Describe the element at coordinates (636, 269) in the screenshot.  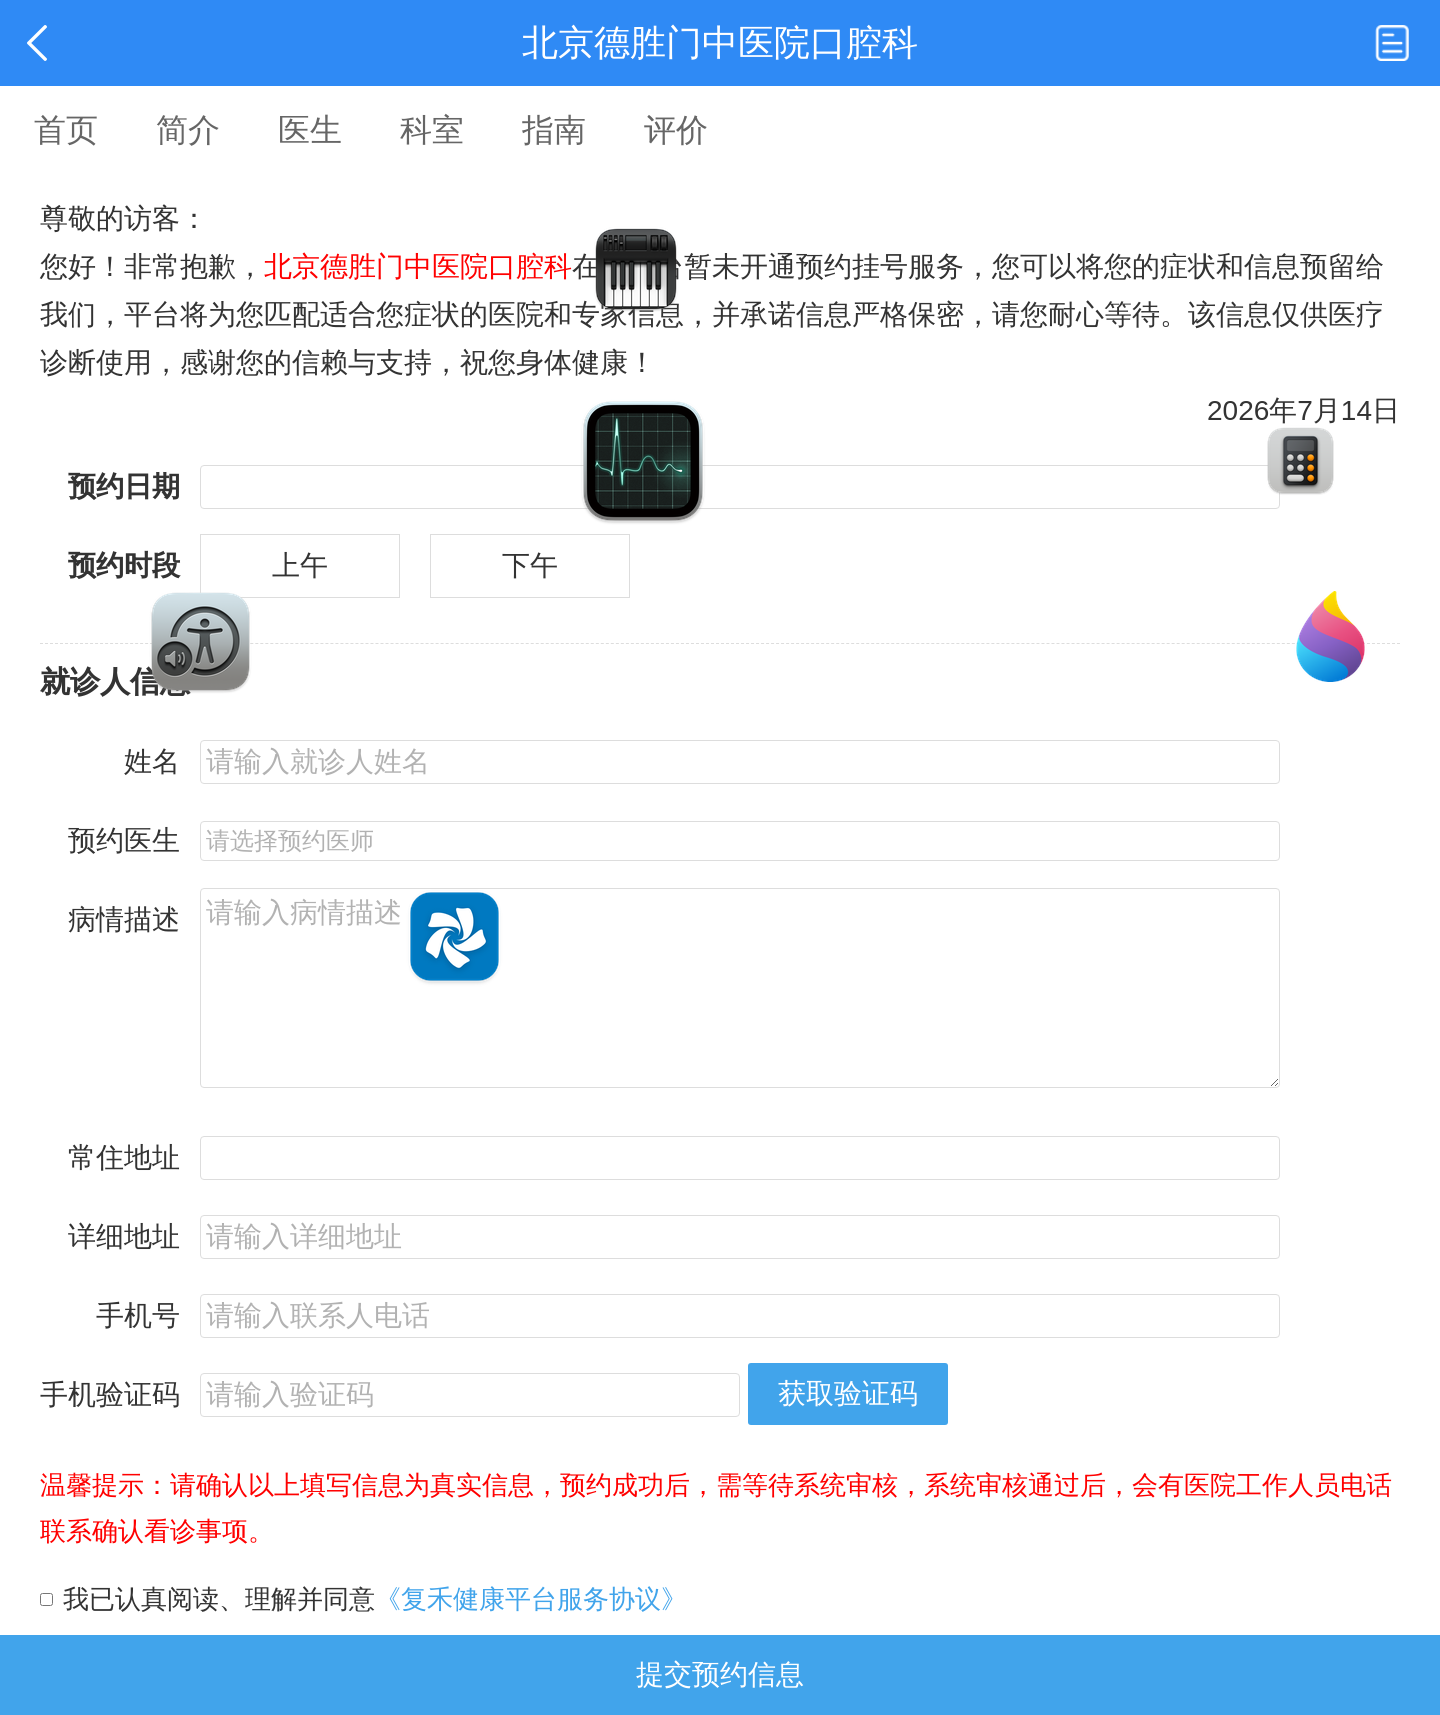
I see `open audio MIDI setup to configure sound devices` at that location.